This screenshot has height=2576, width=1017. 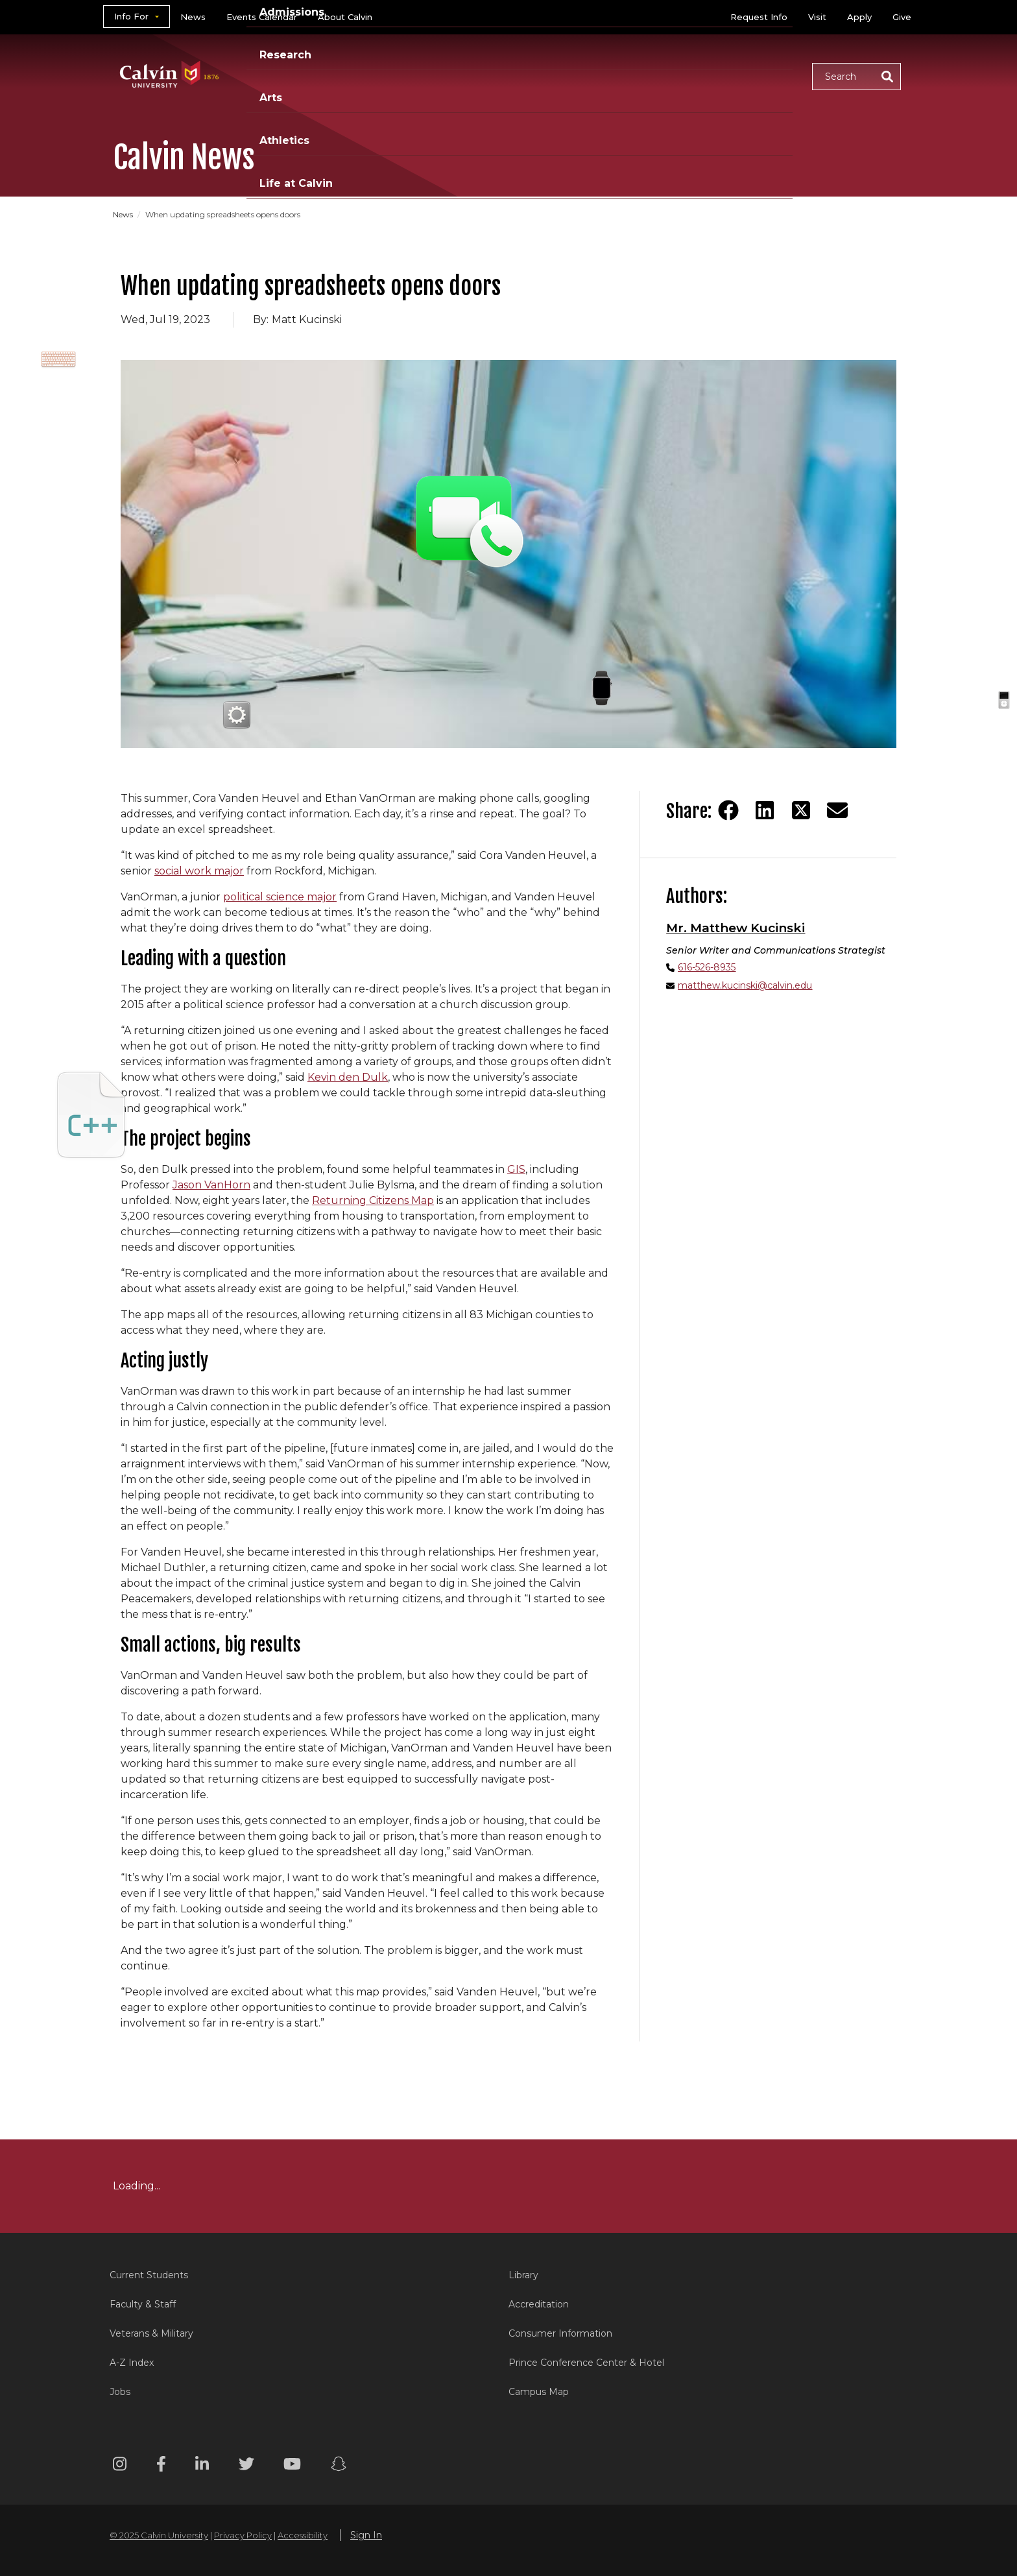 What do you see at coordinates (467, 520) in the screenshot?
I see `open FaceTime to start a video or audio call` at bounding box center [467, 520].